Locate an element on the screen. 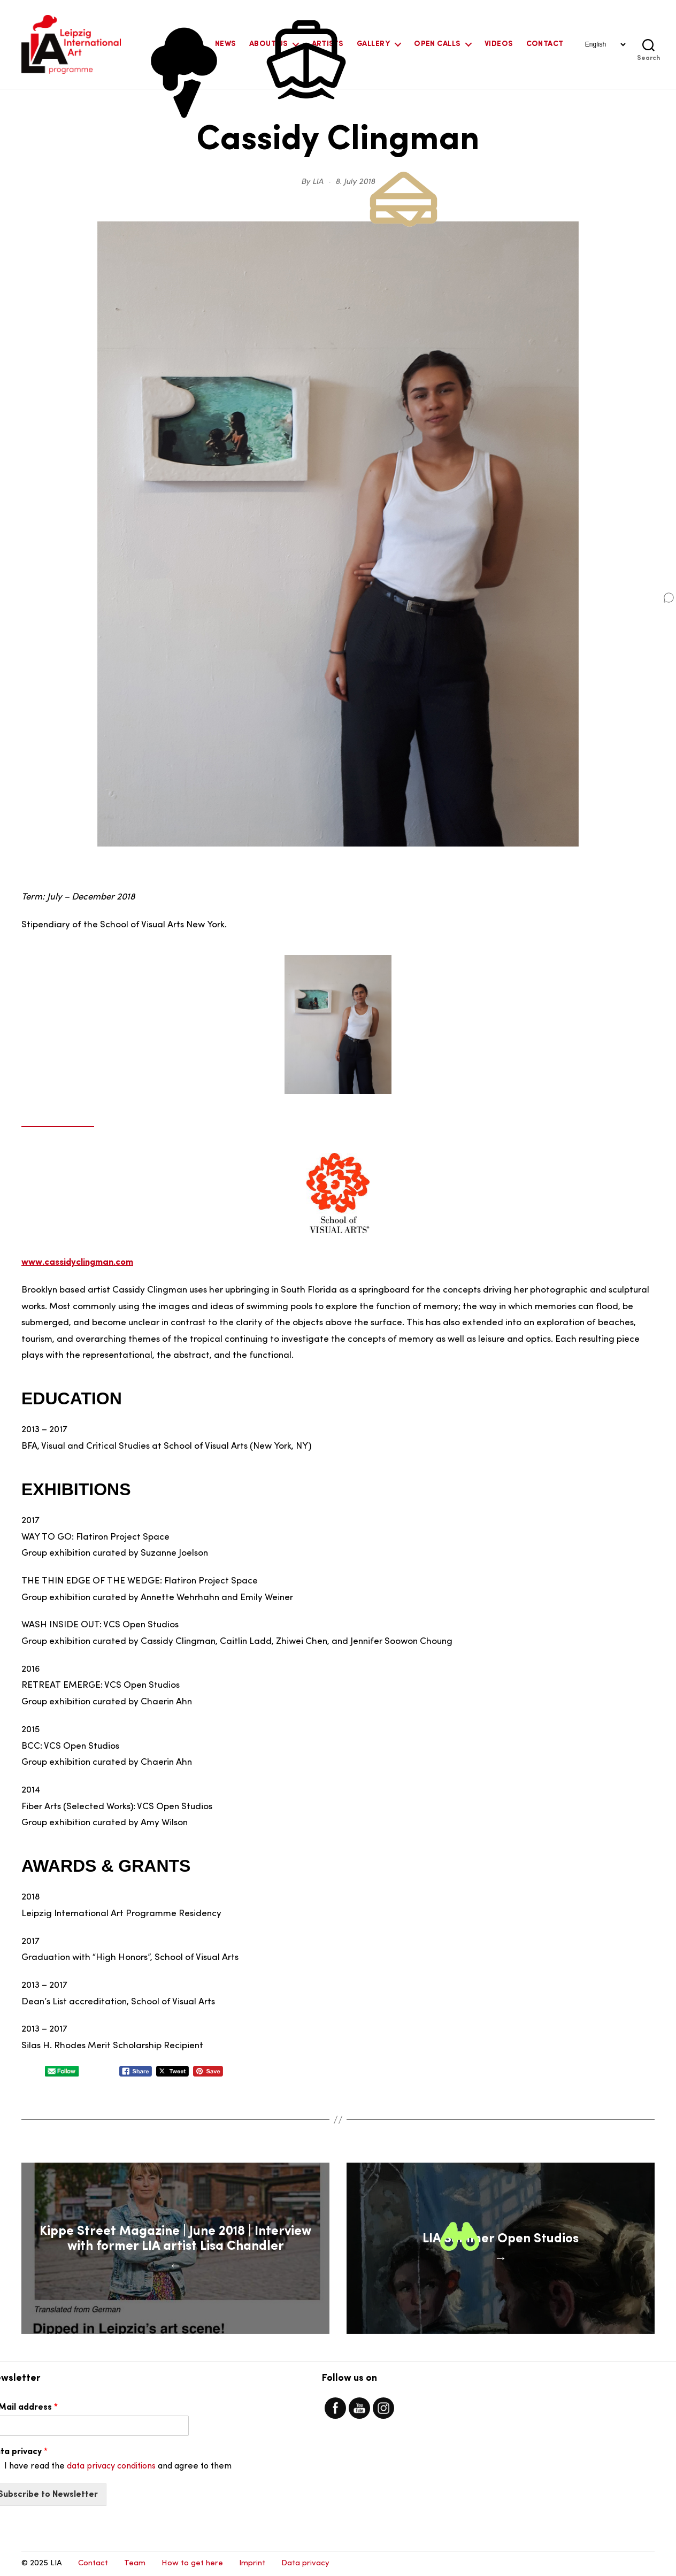 The height and width of the screenshot is (2576, 676). search or explore content is located at coordinates (459, 2233).